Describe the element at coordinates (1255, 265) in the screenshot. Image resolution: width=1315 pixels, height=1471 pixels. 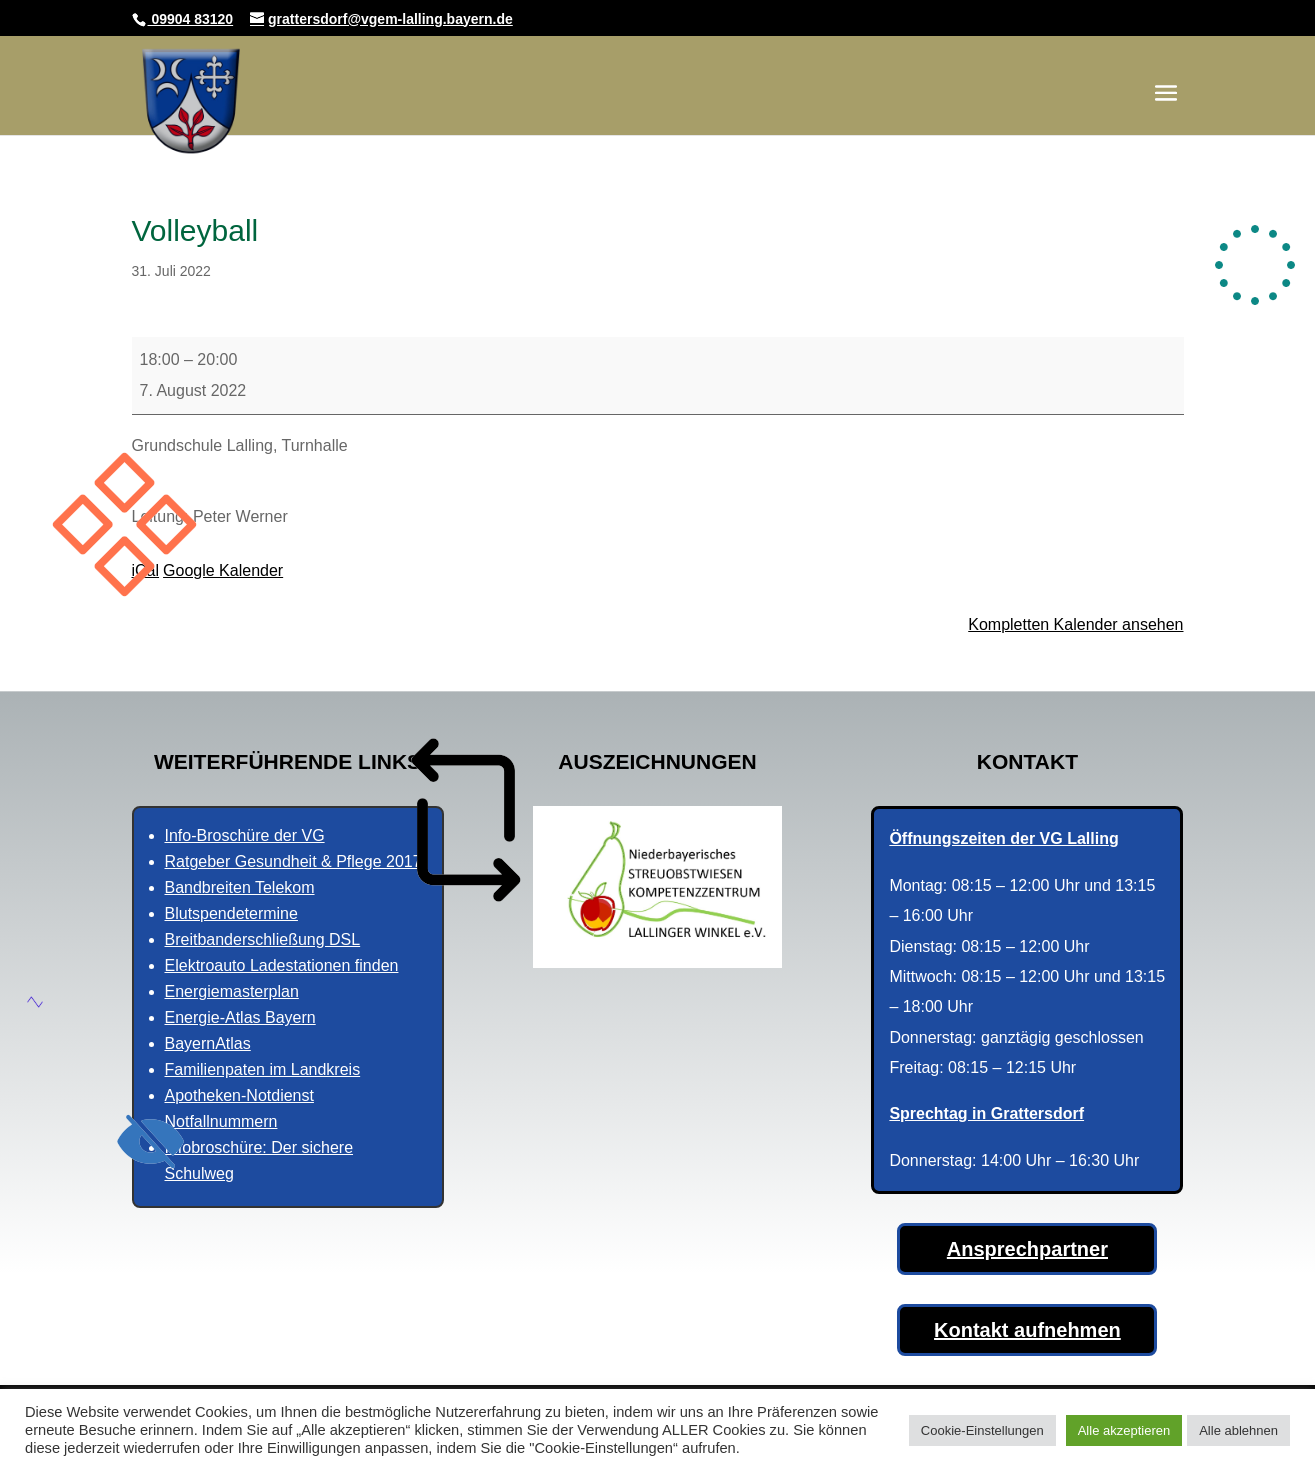
I see `loading or processing in progress` at that location.